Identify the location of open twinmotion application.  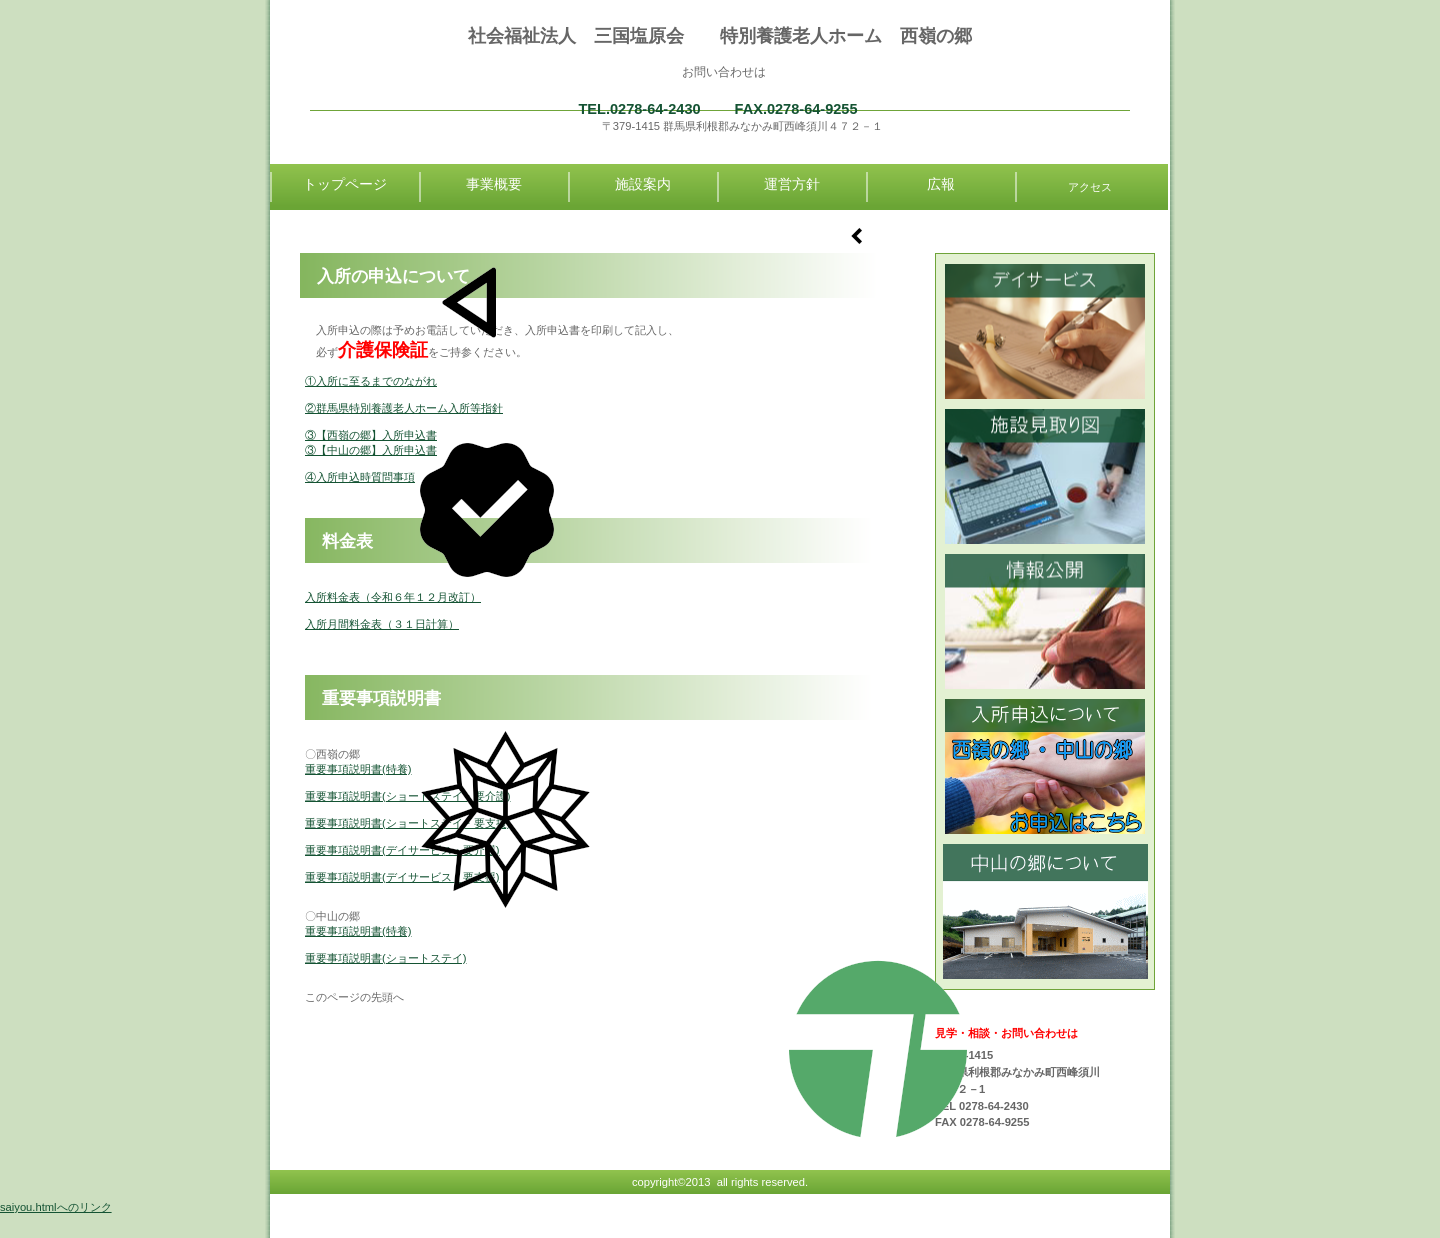
(878, 1049).